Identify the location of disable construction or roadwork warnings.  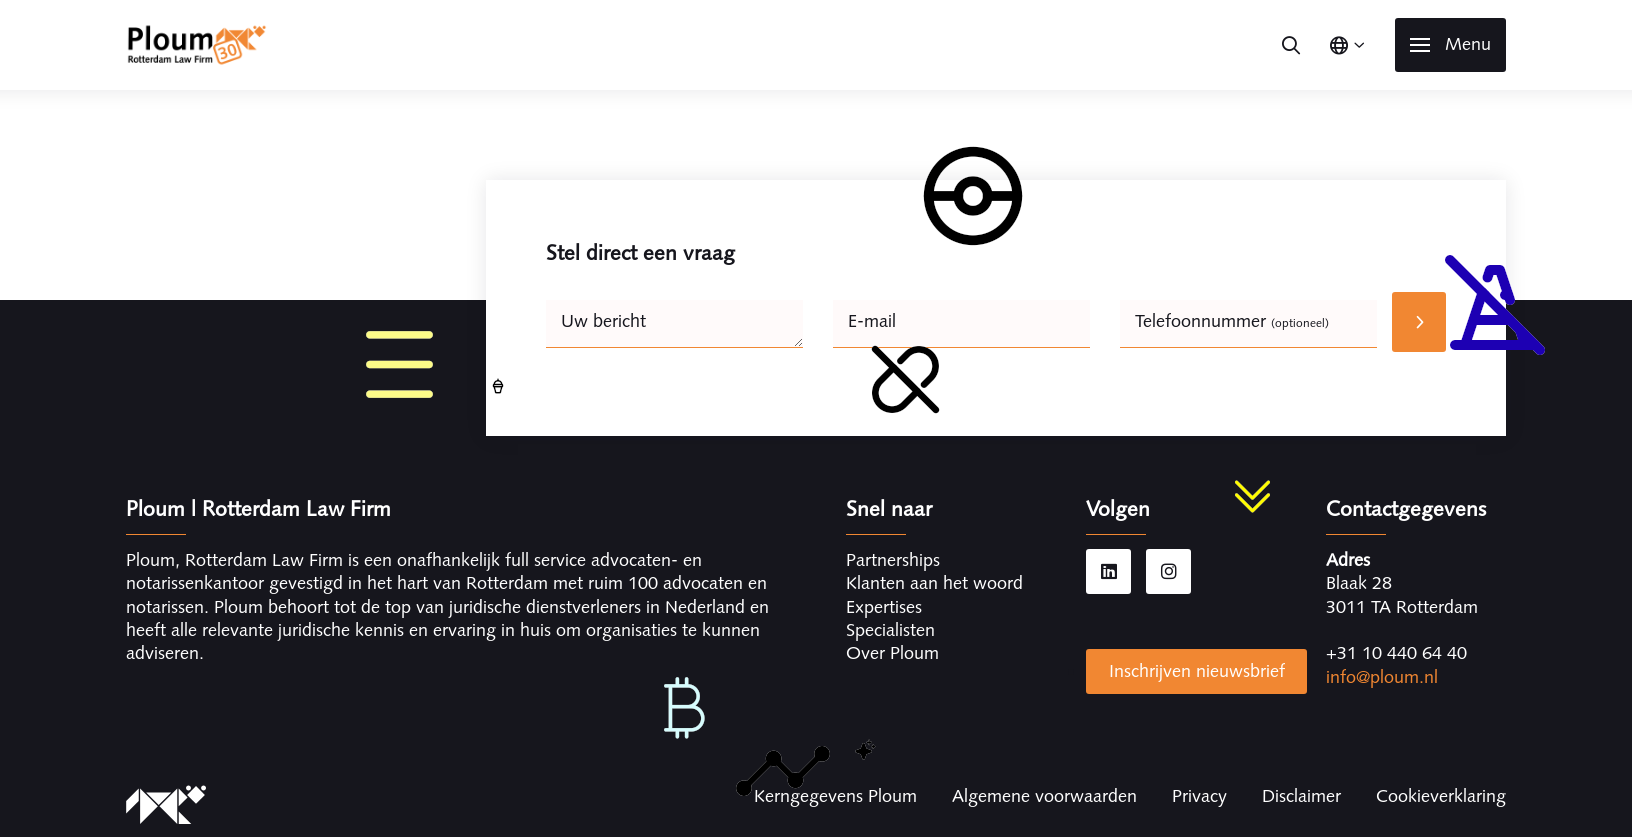
(1495, 305).